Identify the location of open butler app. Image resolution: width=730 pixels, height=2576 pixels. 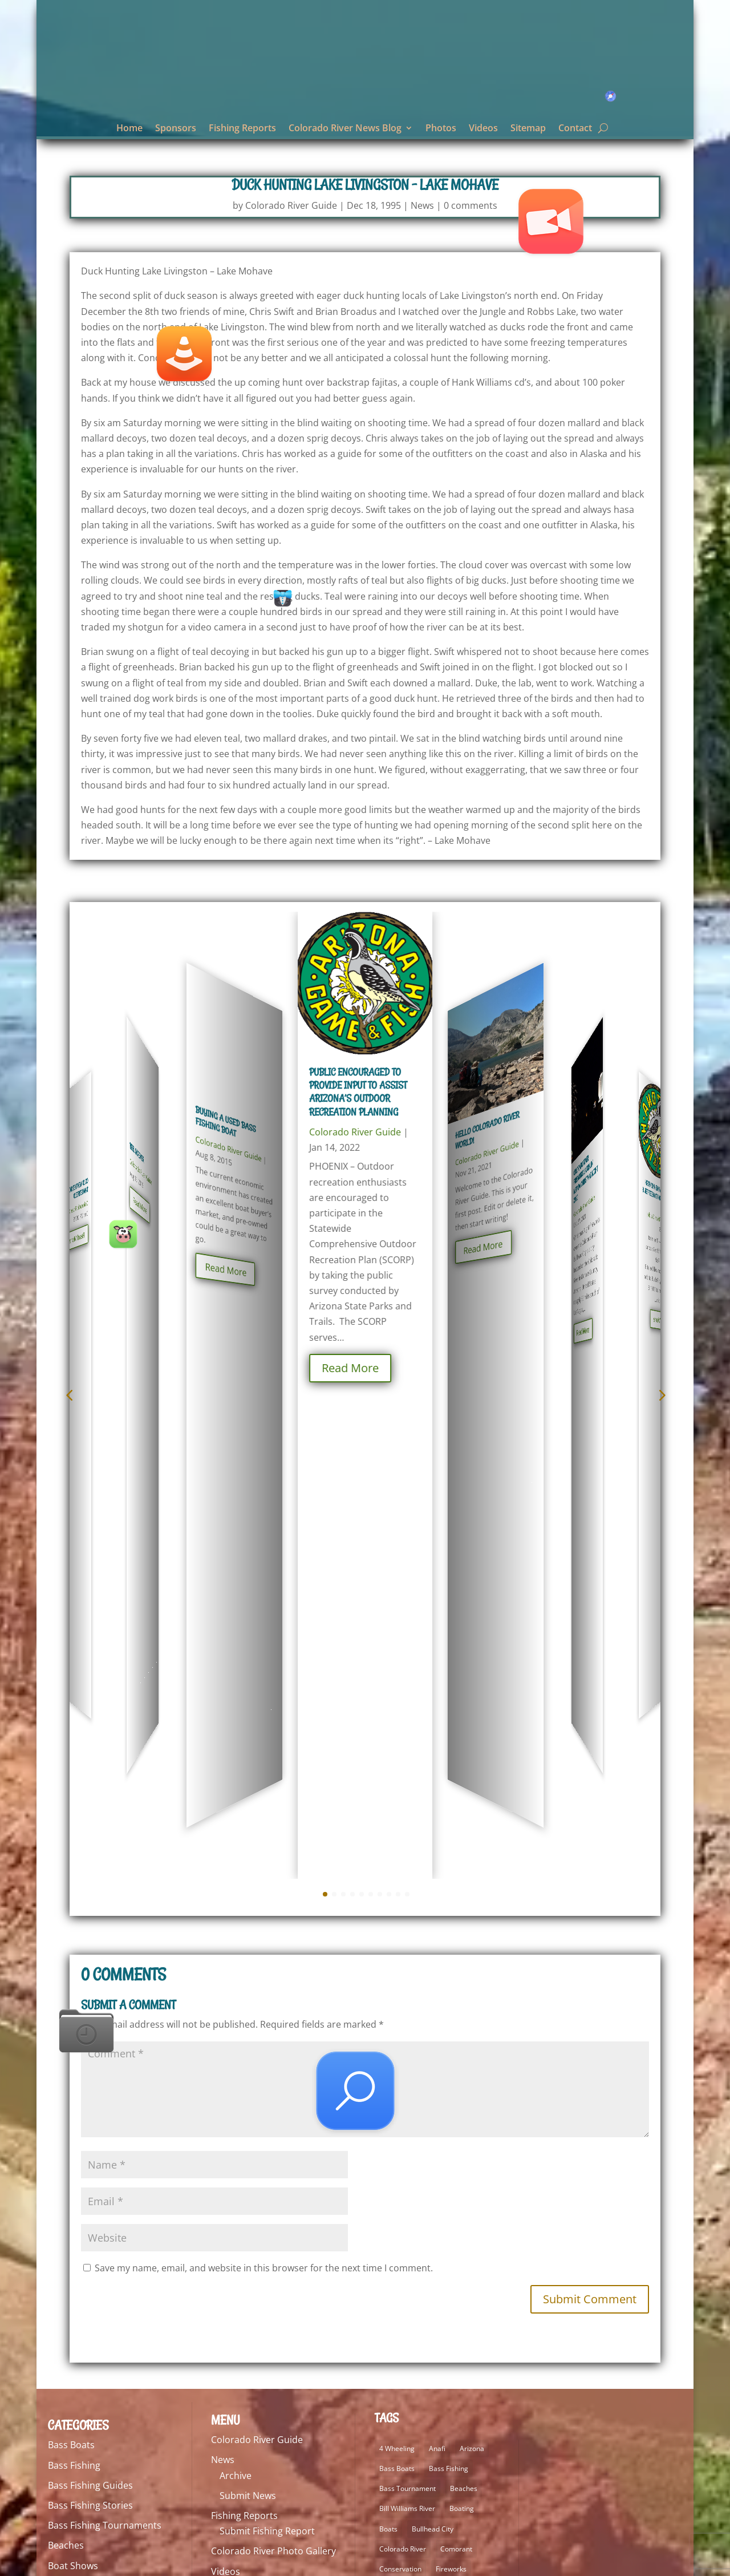
(282, 598).